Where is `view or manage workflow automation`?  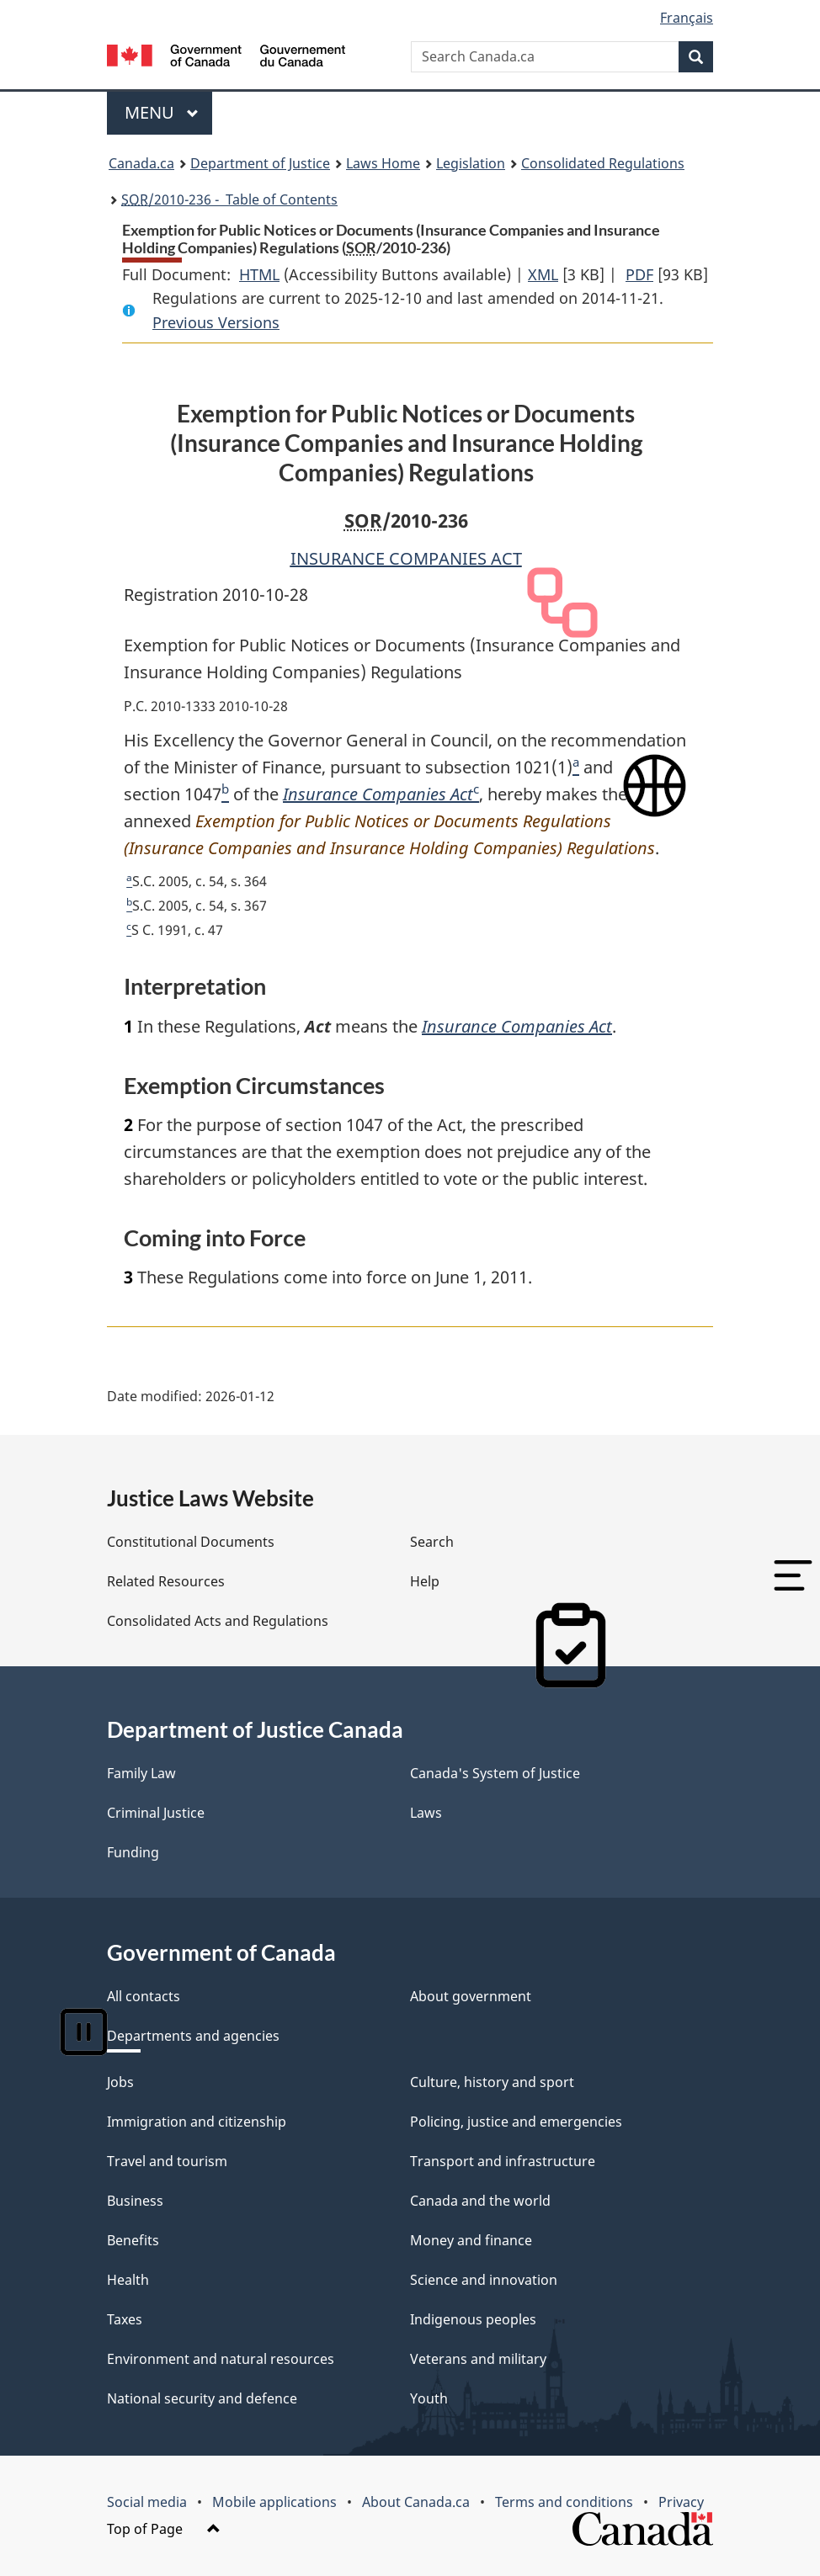 view or manage workflow automation is located at coordinates (562, 603).